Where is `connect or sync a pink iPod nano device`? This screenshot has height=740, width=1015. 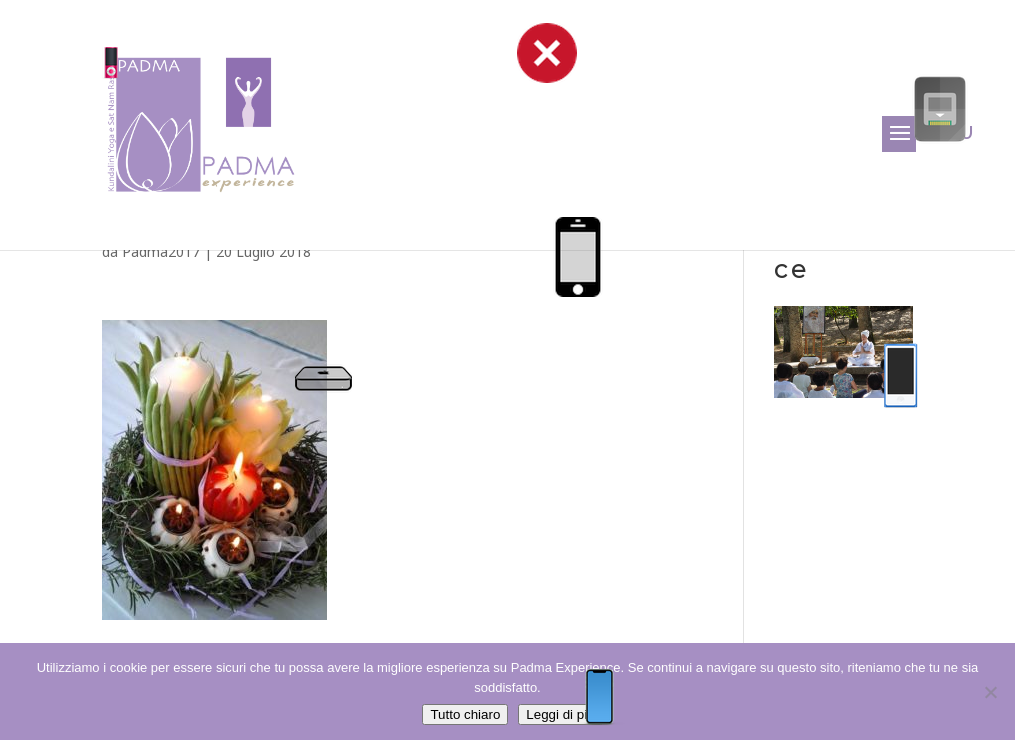
connect or sync a pink iPod nano device is located at coordinates (111, 63).